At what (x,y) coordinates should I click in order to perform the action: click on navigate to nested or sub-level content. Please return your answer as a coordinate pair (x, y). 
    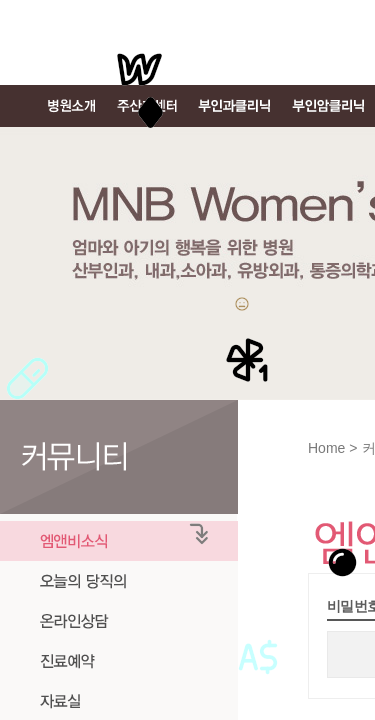
    Looking at the image, I should click on (199, 534).